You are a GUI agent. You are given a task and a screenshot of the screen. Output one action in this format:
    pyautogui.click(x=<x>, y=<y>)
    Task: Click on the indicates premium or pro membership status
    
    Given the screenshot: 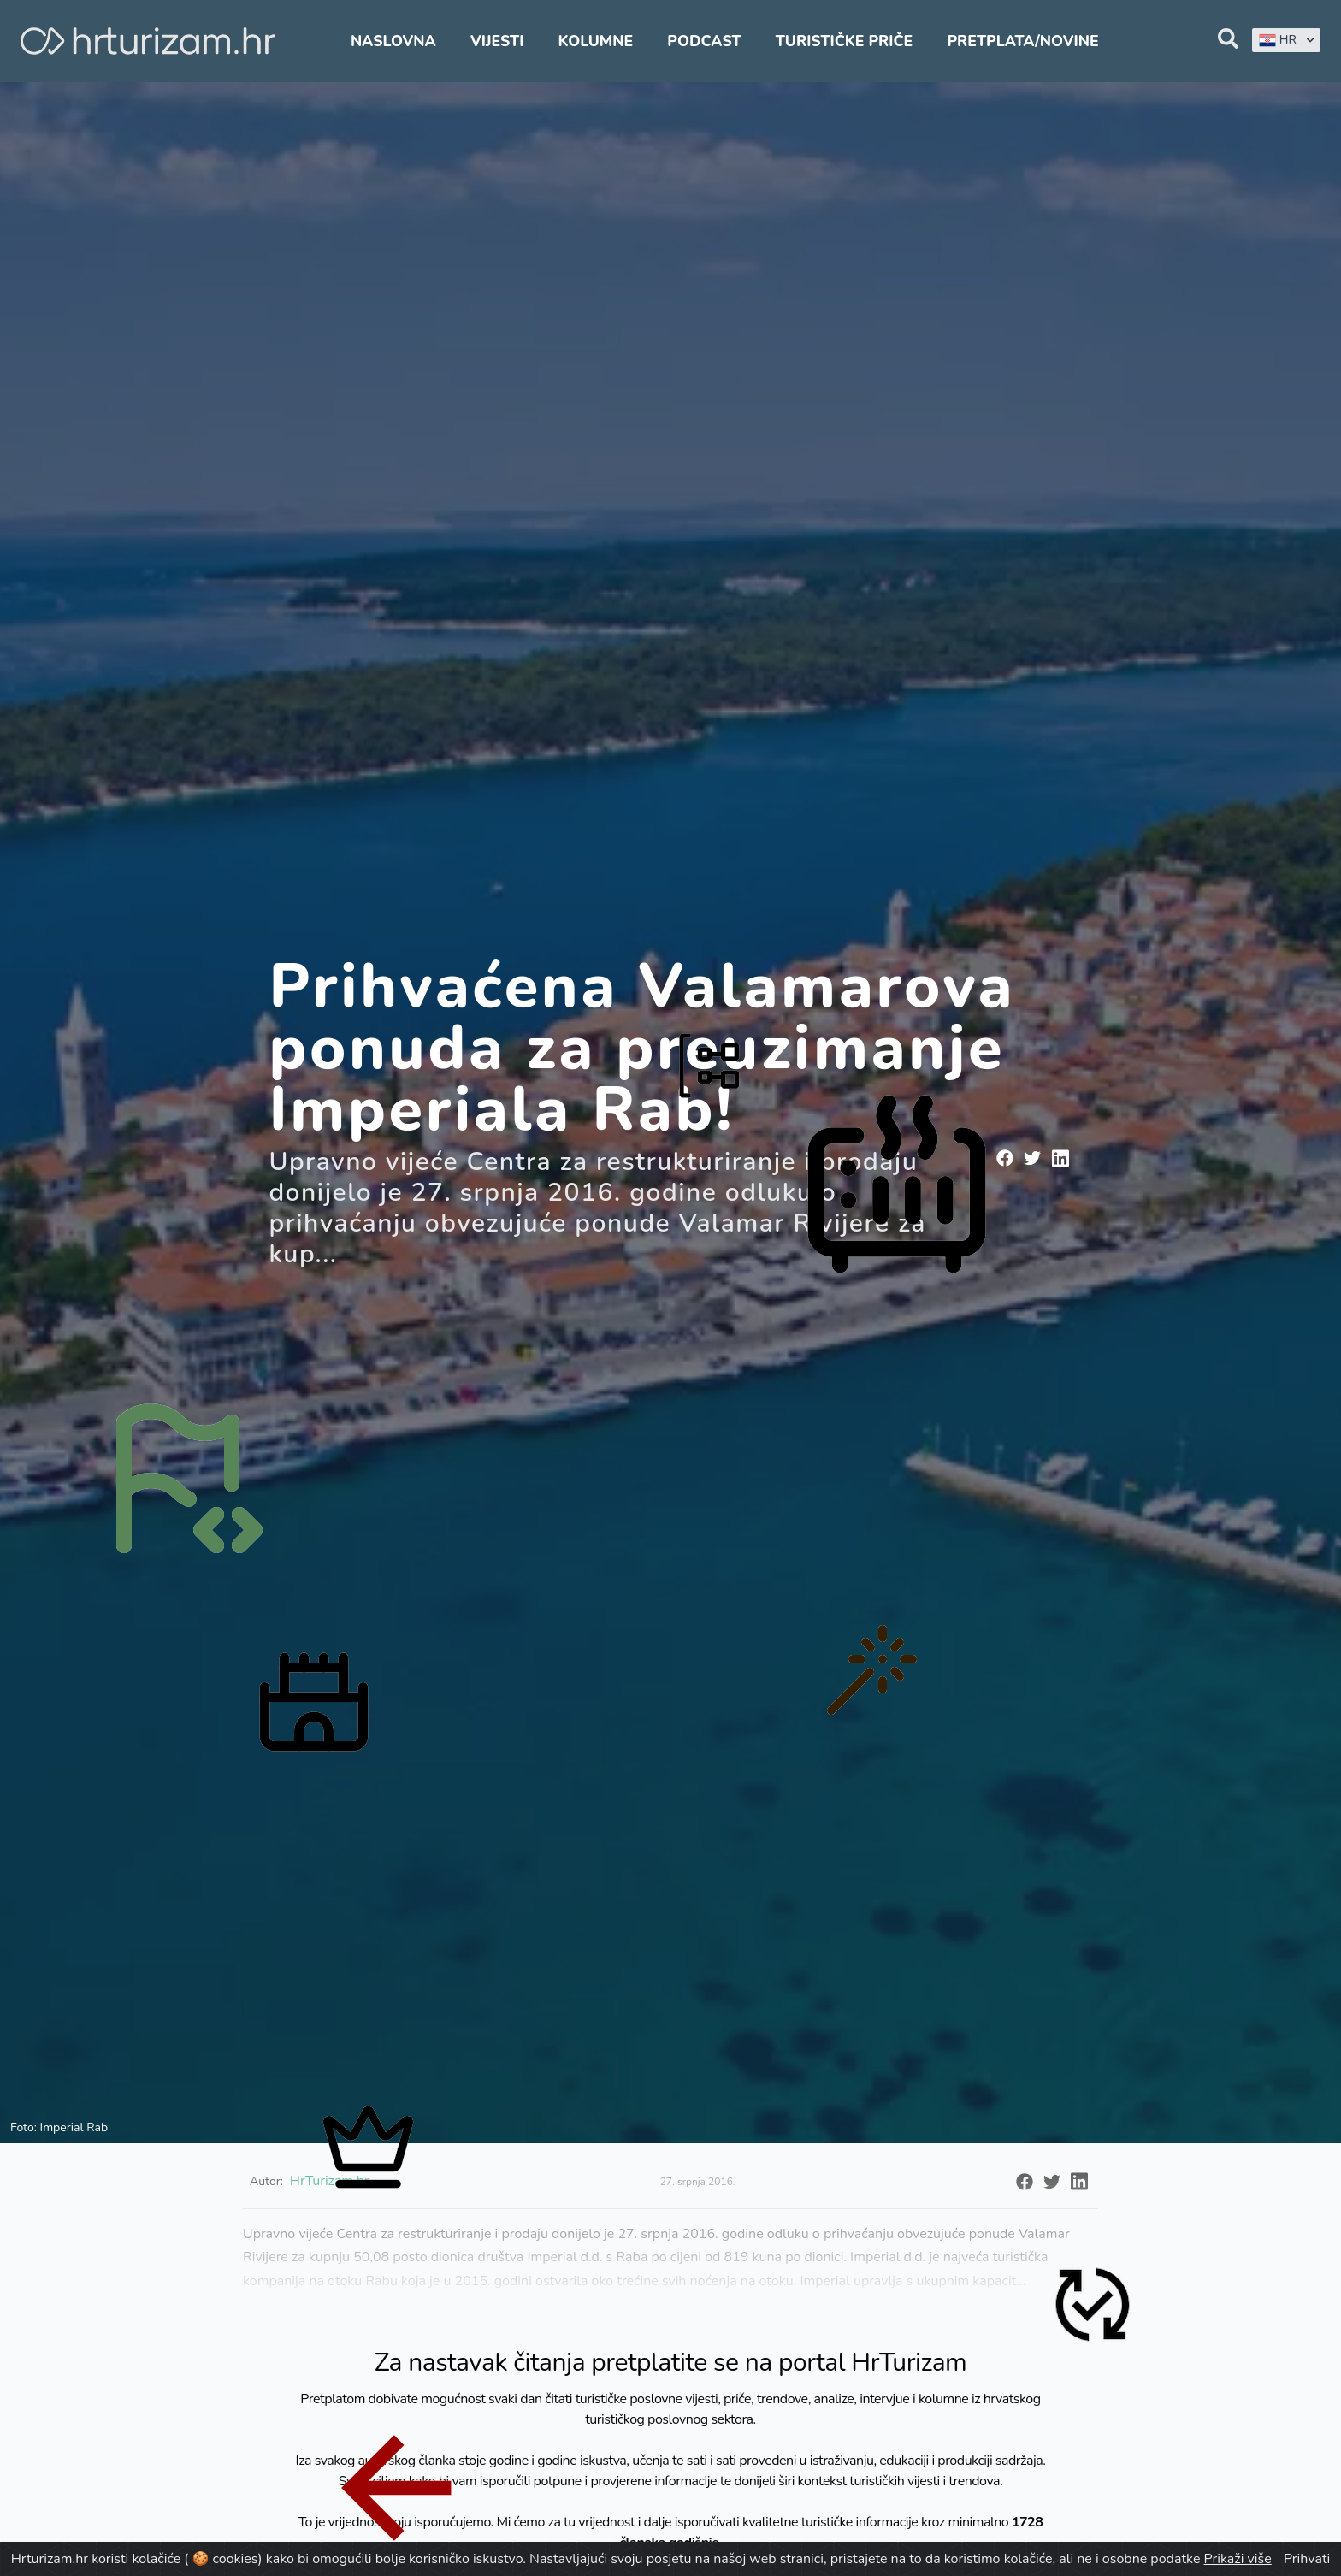 What is the action you would take?
    pyautogui.click(x=368, y=2147)
    